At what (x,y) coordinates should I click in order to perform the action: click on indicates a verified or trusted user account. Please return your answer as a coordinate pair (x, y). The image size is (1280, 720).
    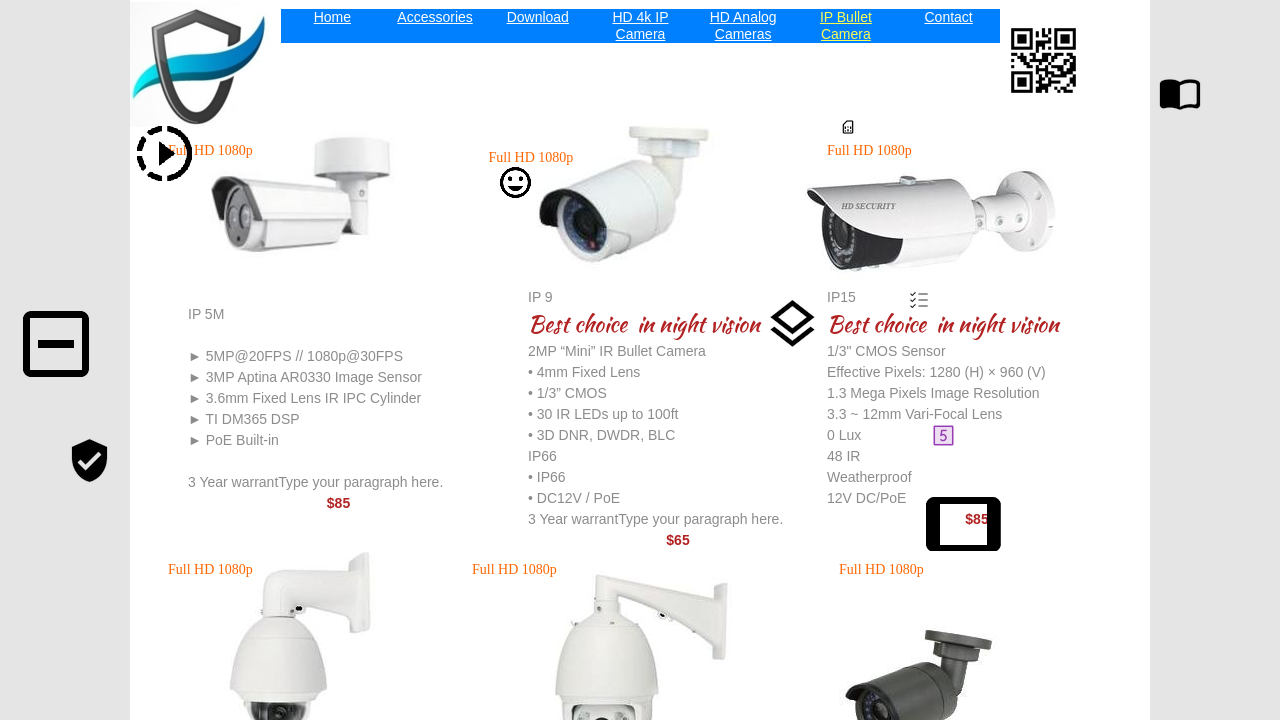
    Looking at the image, I should click on (89, 460).